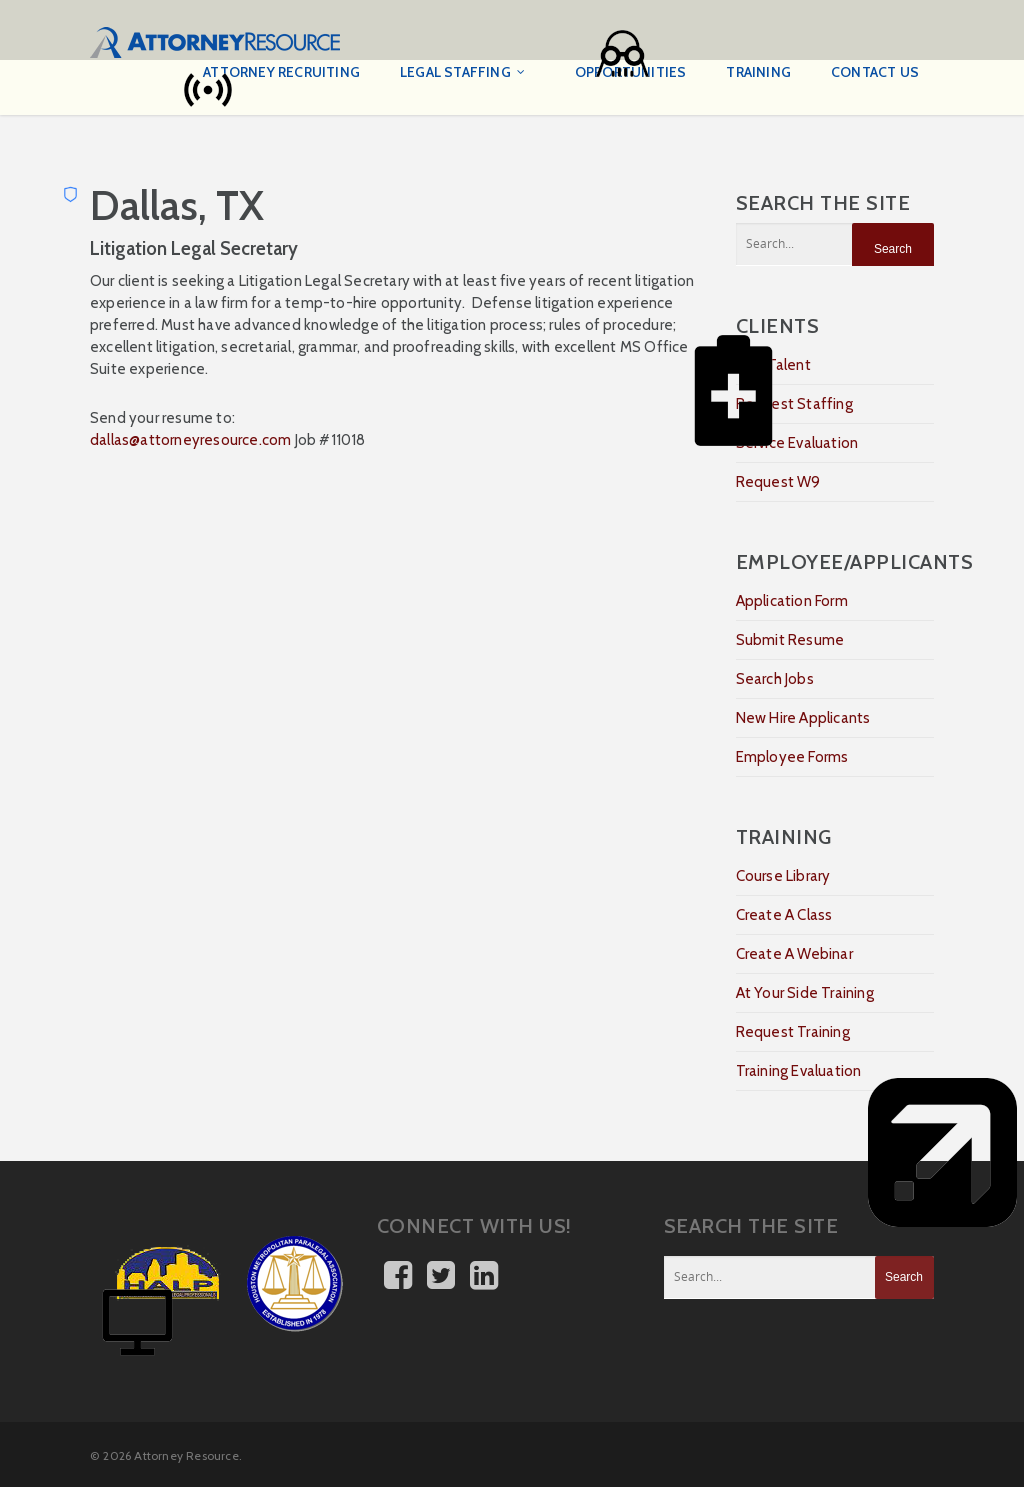 The width and height of the screenshot is (1024, 1487). What do you see at coordinates (942, 1152) in the screenshot?
I see `open the Expedia travel booking app` at bounding box center [942, 1152].